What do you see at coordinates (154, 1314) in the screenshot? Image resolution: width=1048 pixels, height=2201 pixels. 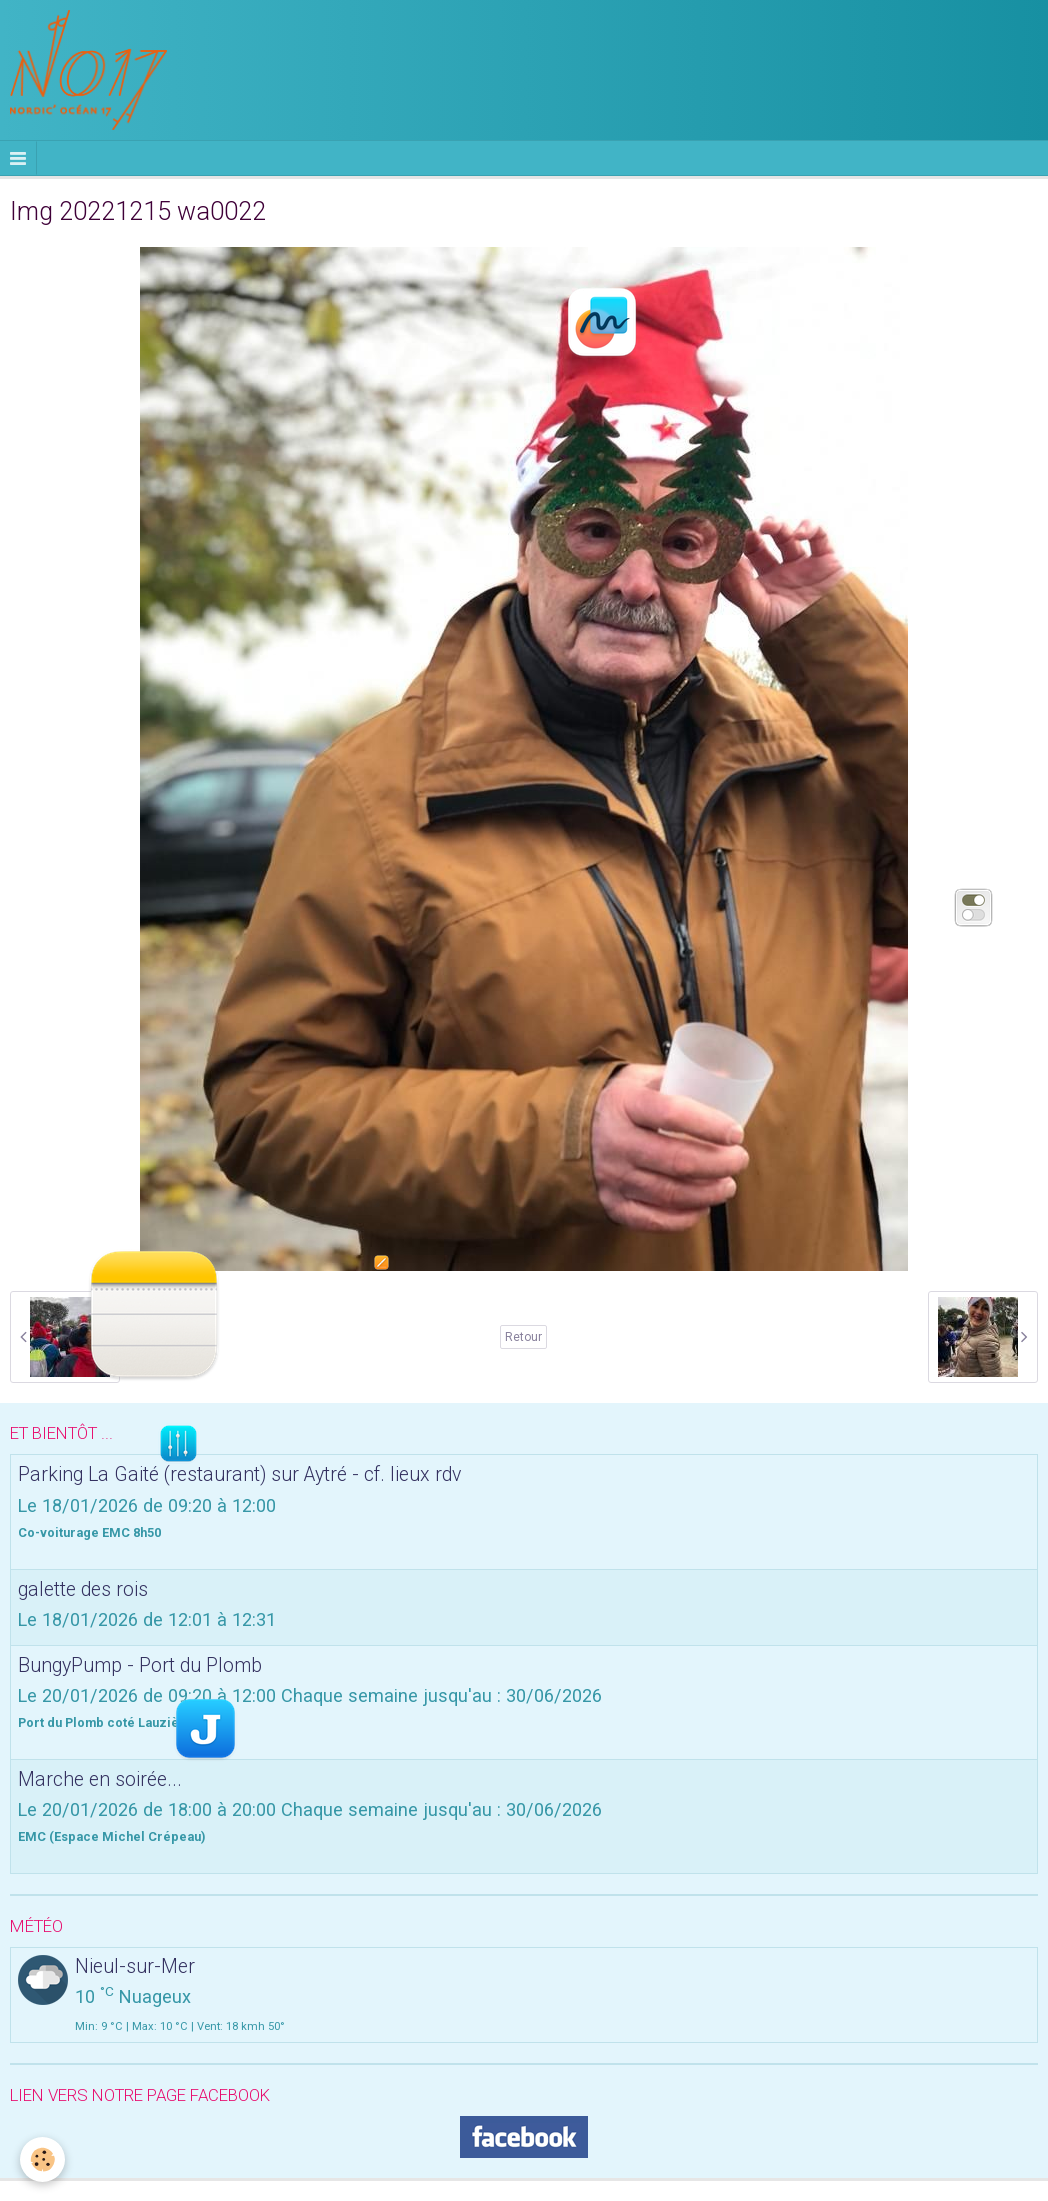 I see `open the Notes app` at bounding box center [154, 1314].